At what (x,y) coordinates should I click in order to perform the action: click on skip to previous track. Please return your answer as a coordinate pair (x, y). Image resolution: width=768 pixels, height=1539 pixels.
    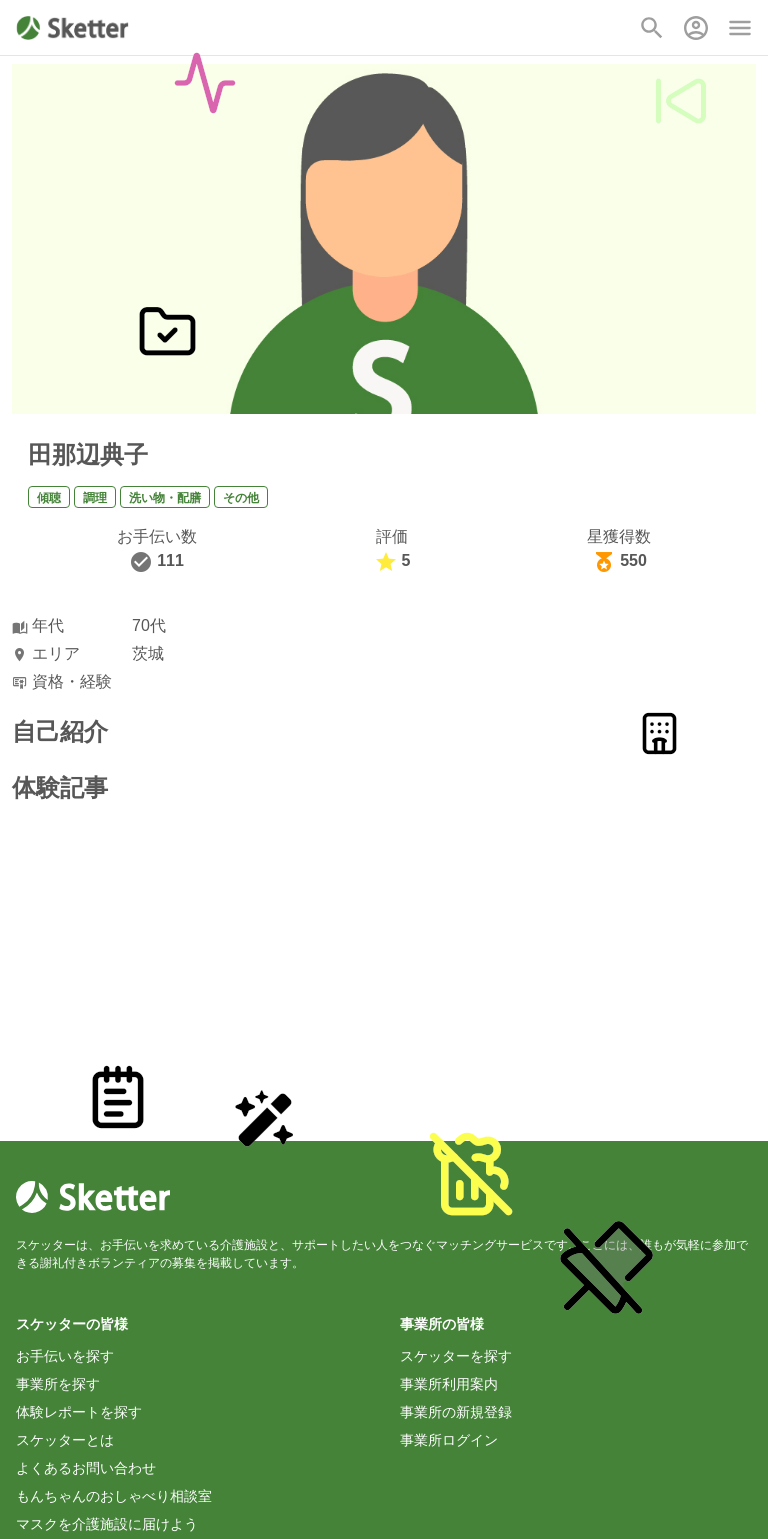
    Looking at the image, I should click on (681, 101).